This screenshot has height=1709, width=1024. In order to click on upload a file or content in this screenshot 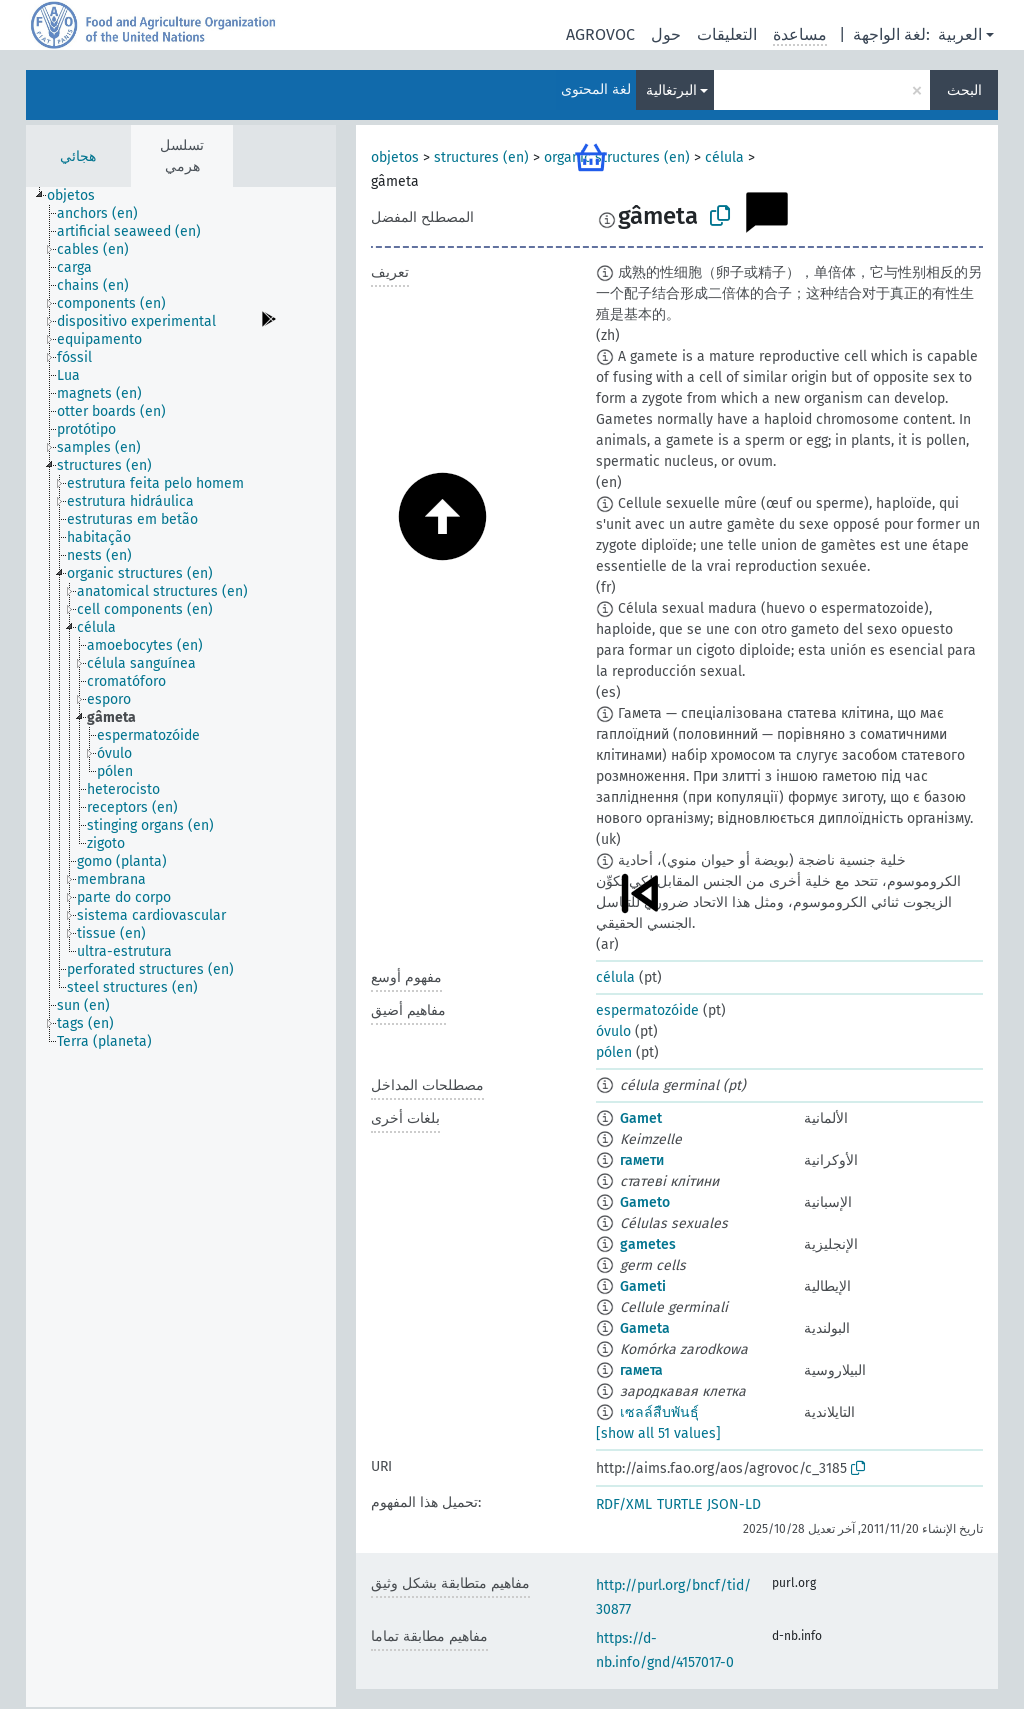, I will do `click(442, 516)`.